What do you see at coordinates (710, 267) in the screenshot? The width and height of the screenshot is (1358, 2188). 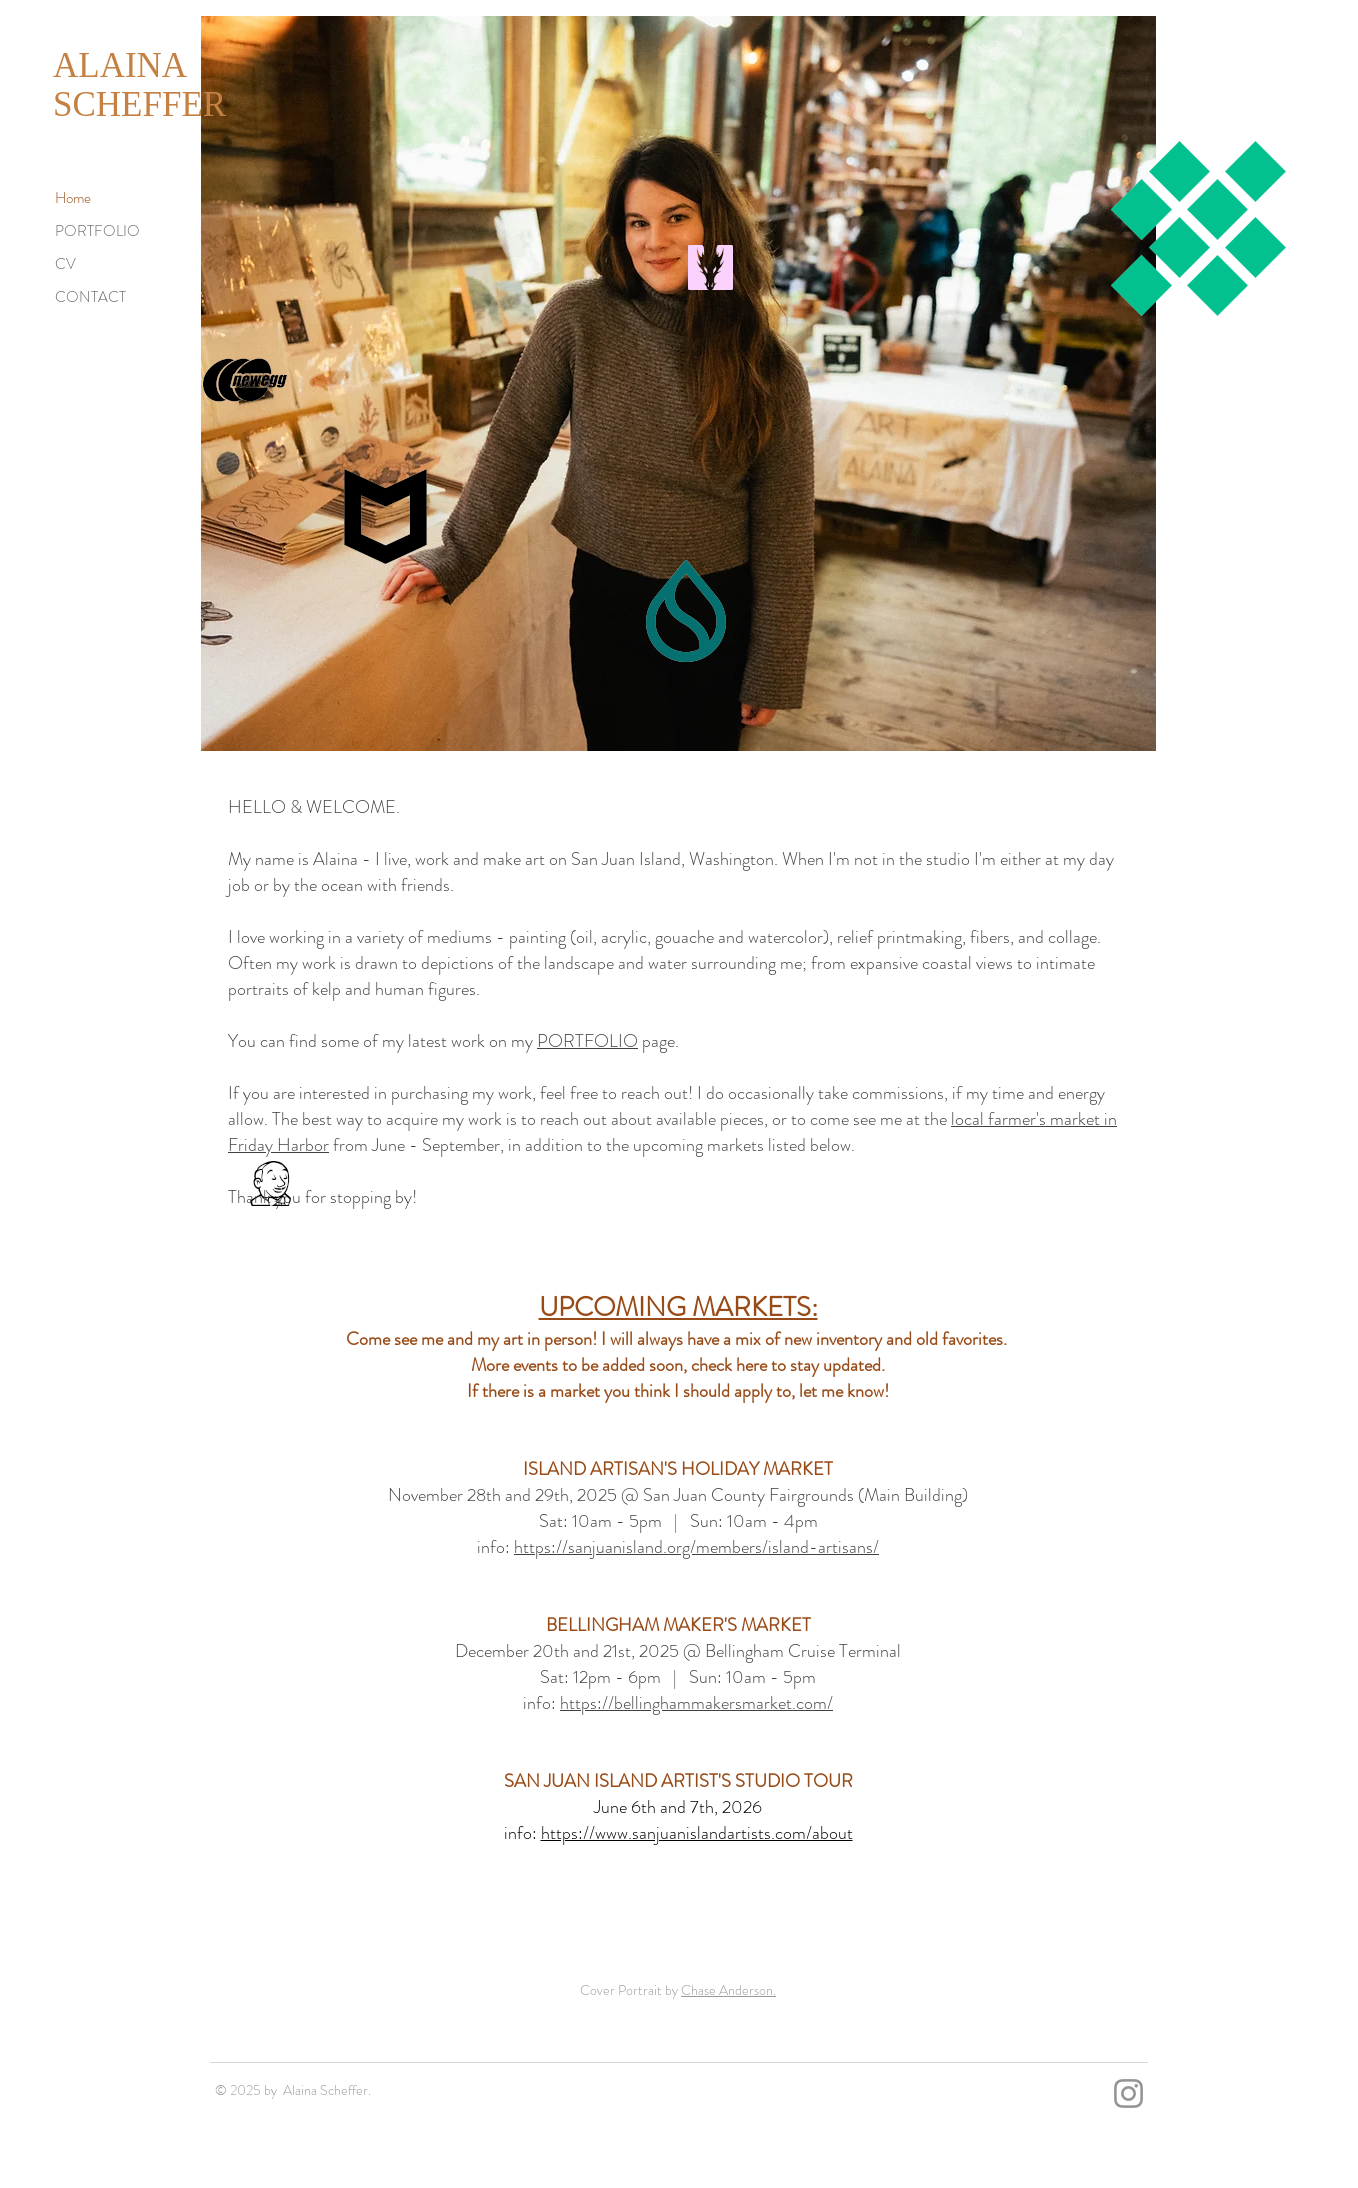 I see `open dragonframe stop-motion animation software` at bounding box center [710, 267].